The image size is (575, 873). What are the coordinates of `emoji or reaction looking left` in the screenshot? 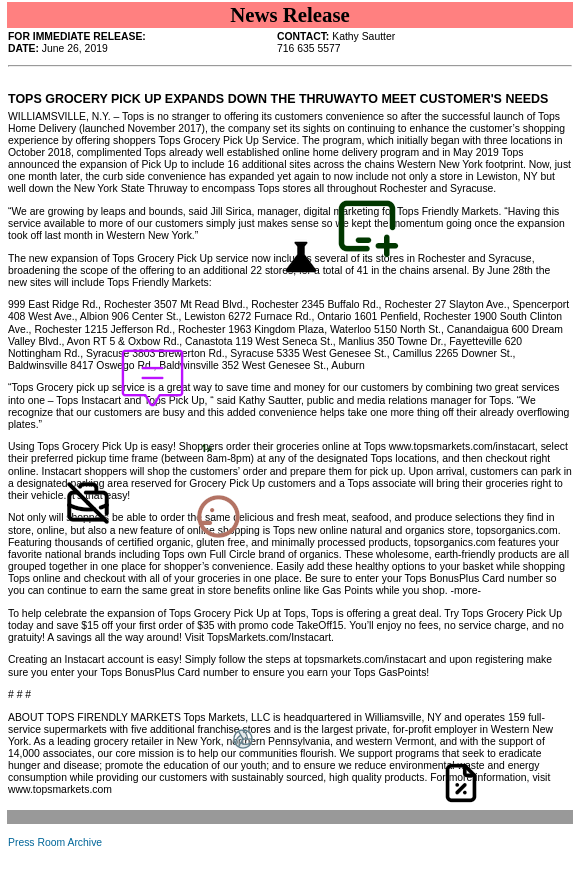 It's located at (218, 516).